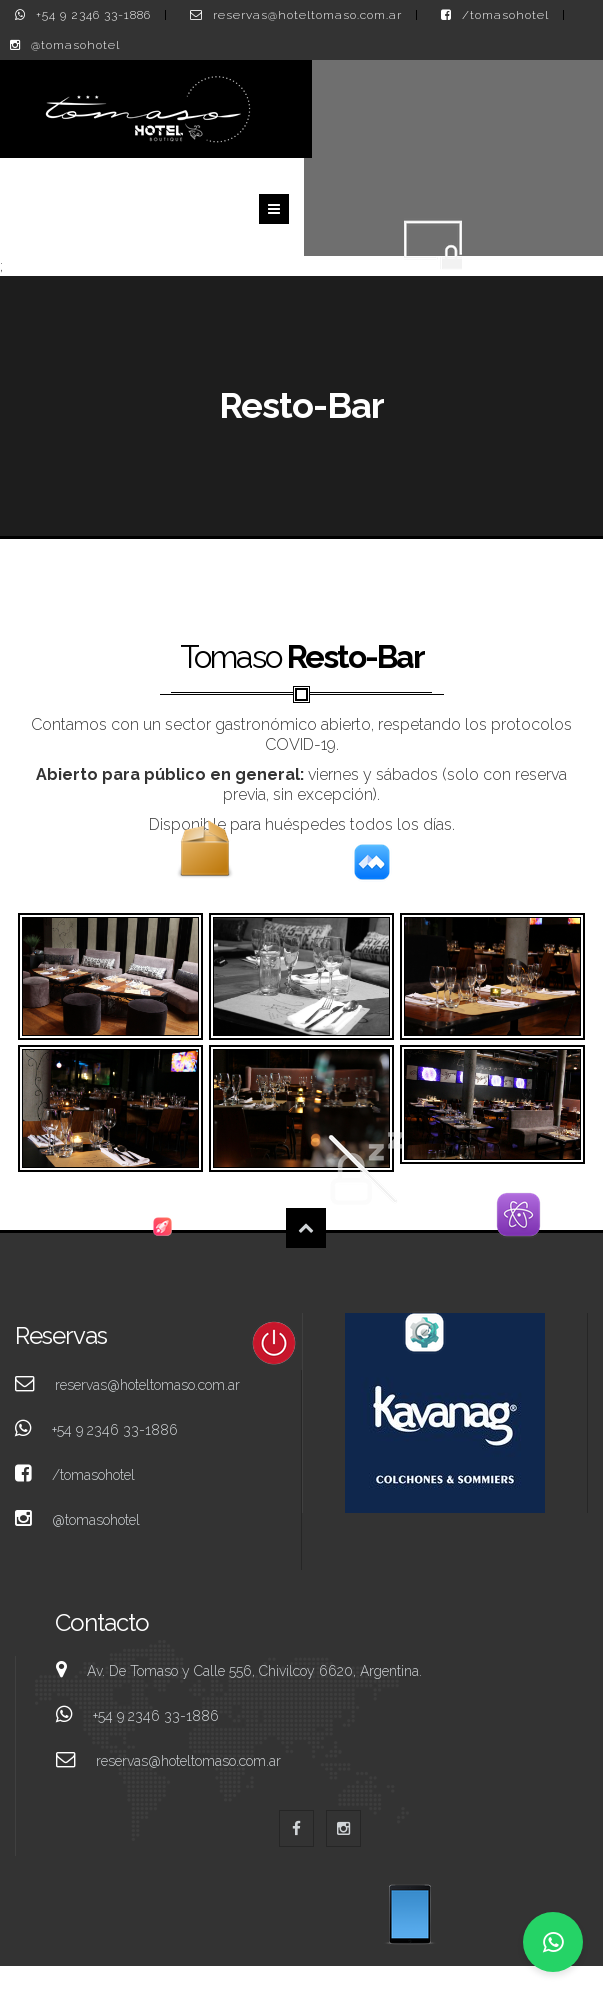  I want to click on system sleep mode is currently disabled, so click(365, 1168).